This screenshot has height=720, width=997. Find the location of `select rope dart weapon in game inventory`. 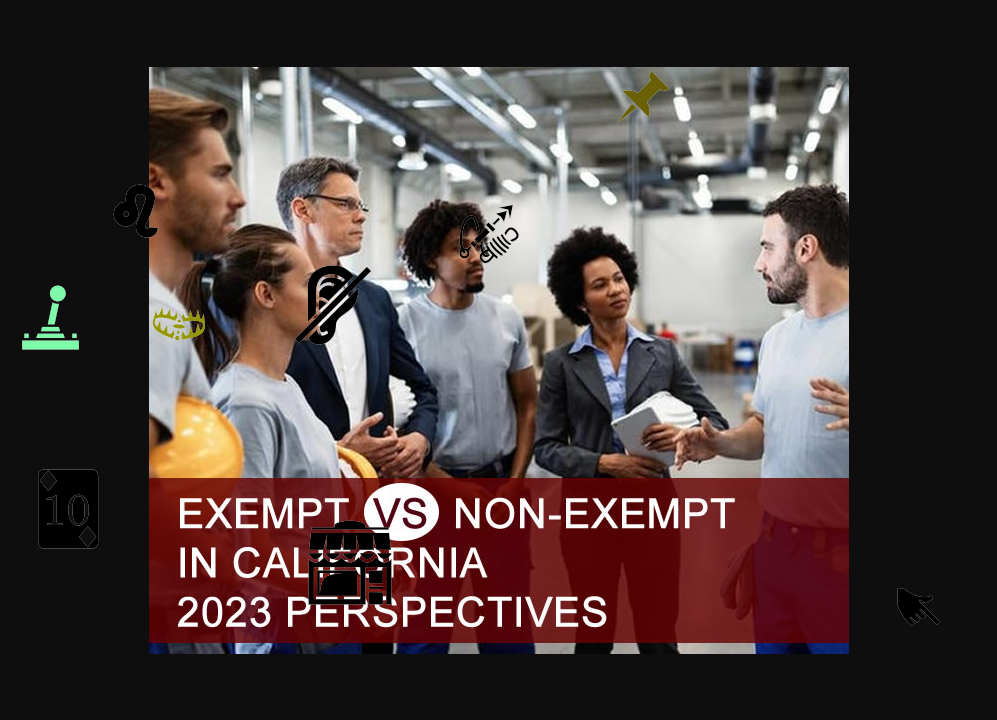

select rope dart weapon in game inventory is located at coordinates (489, 234).